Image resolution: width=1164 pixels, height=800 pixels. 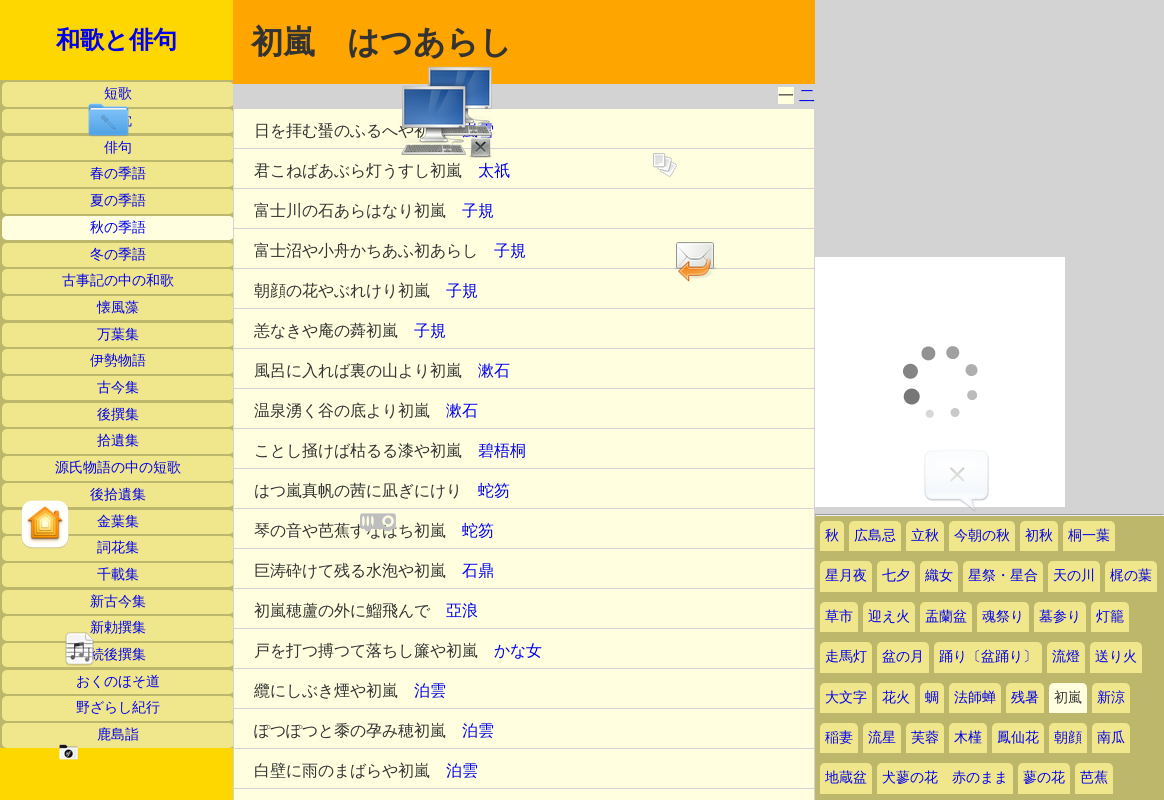 What do you see at coordinates (694, 257) in the screenshot?
I see `reply to the sender of this email` at bounding box center [694, 257].